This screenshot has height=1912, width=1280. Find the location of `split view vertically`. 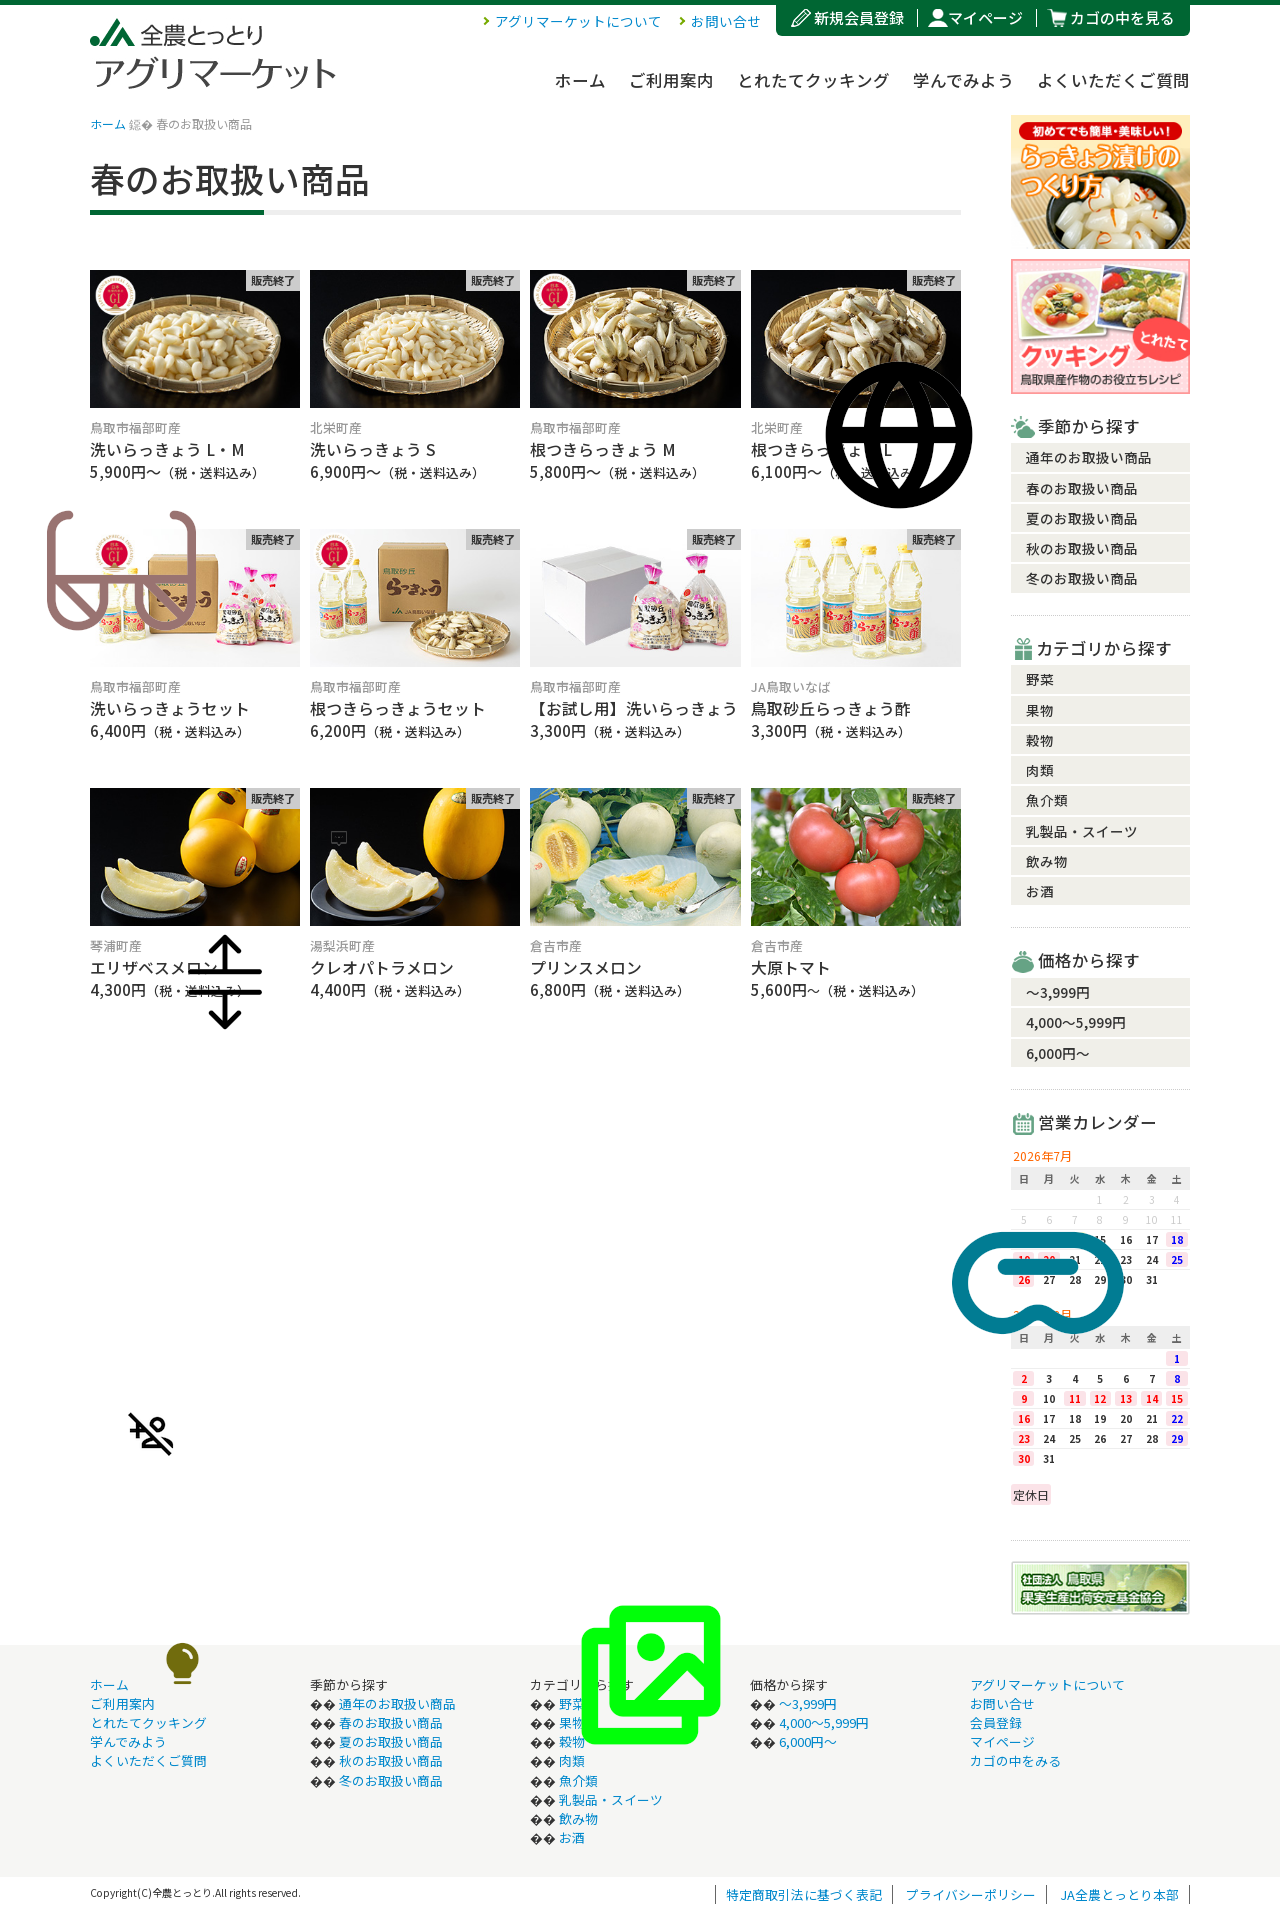

split view vertically is located at coordinates (225, 982).